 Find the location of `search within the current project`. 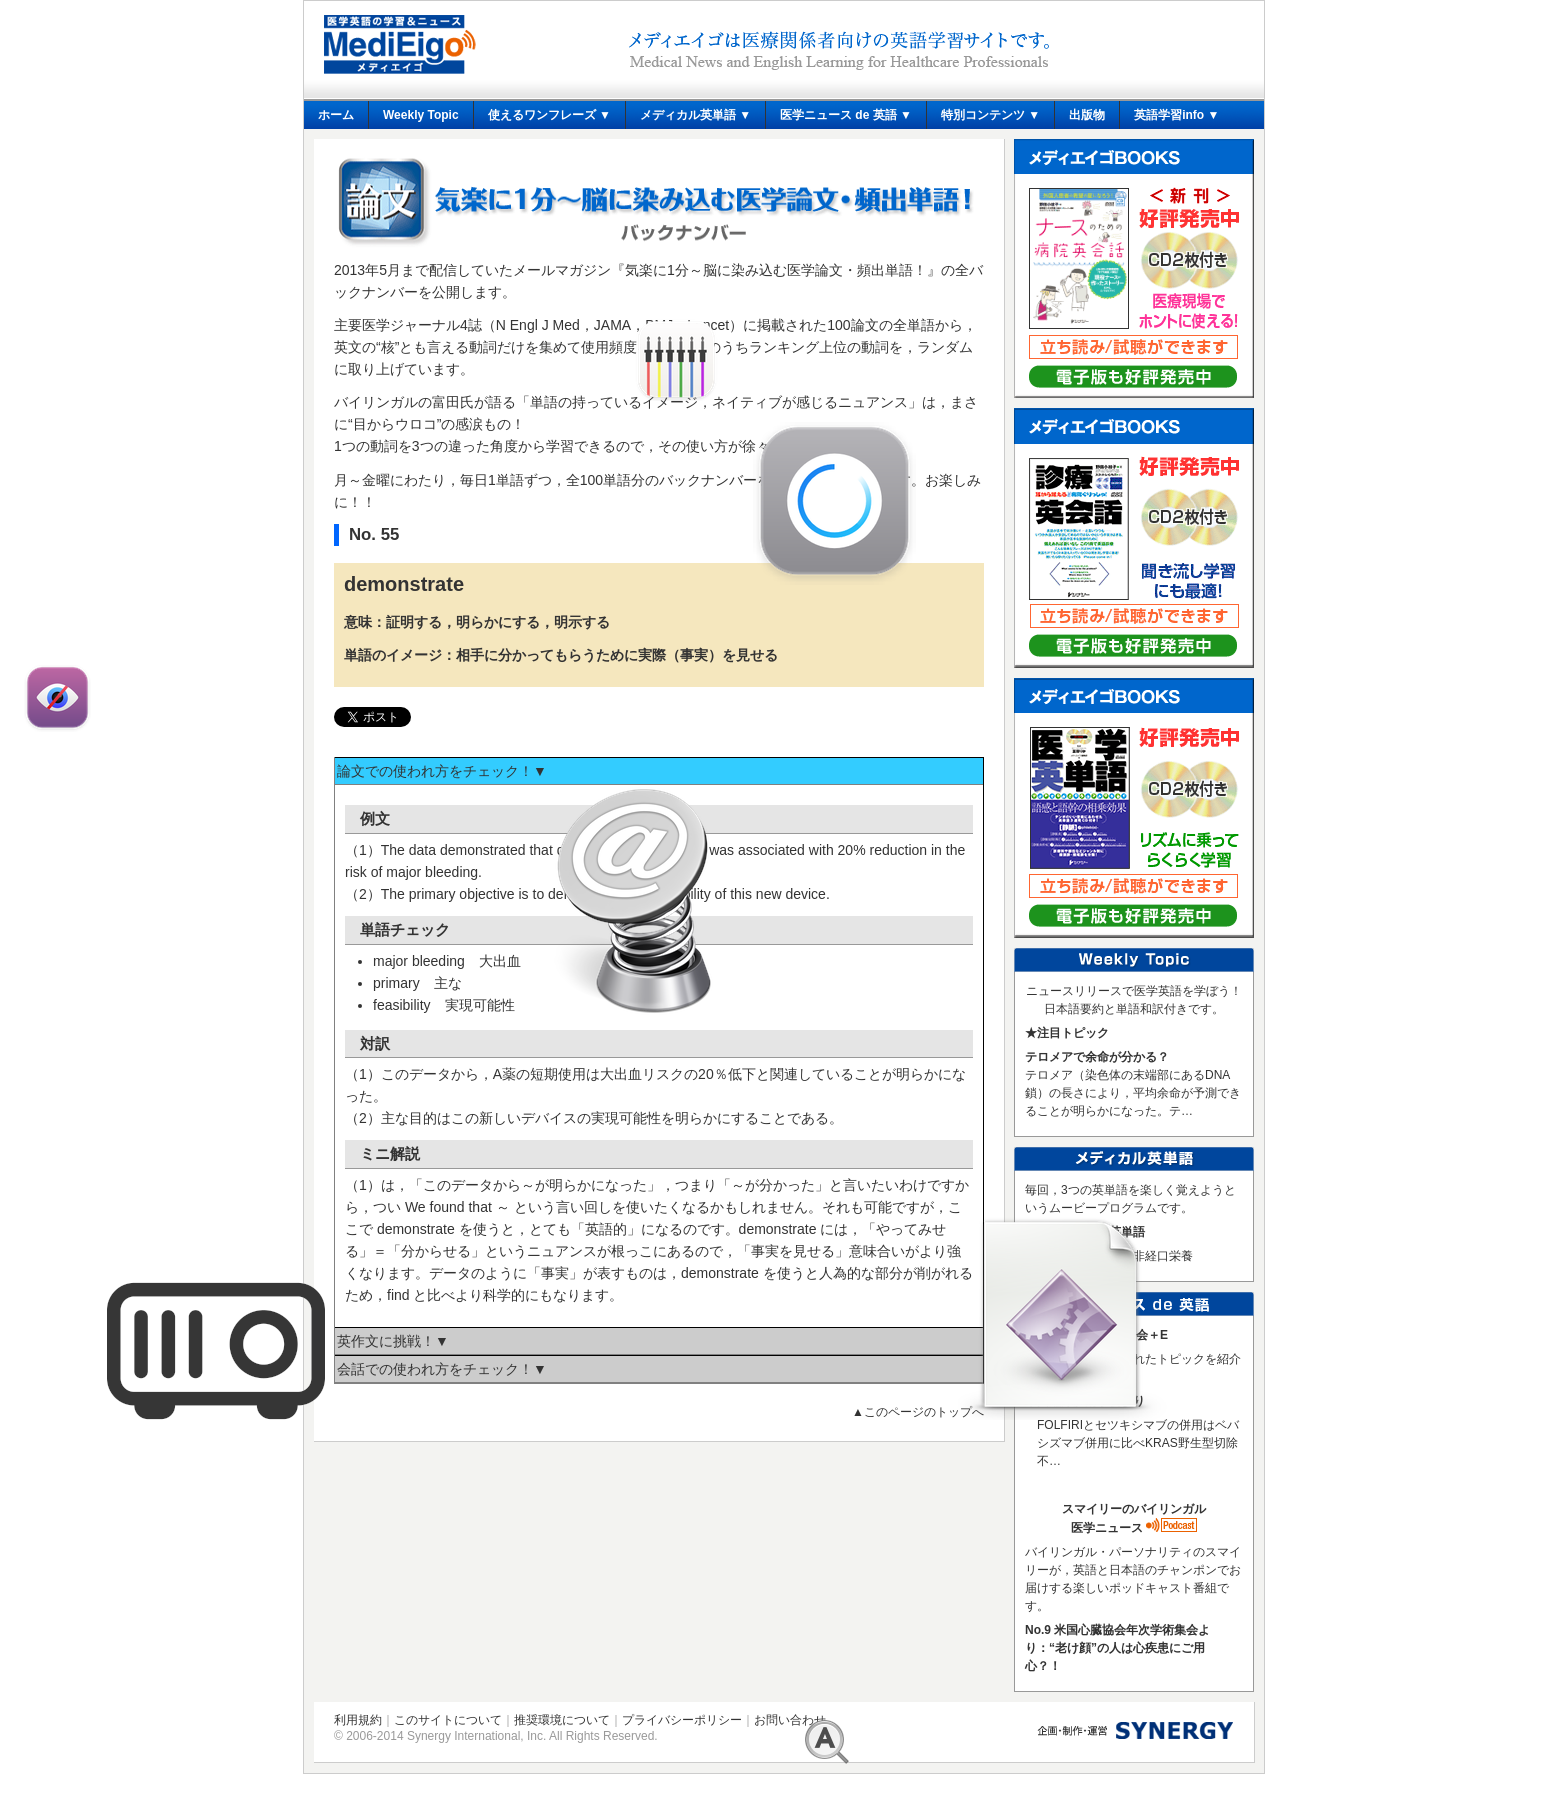

search within the current project is located at coordinates (827, 1742).